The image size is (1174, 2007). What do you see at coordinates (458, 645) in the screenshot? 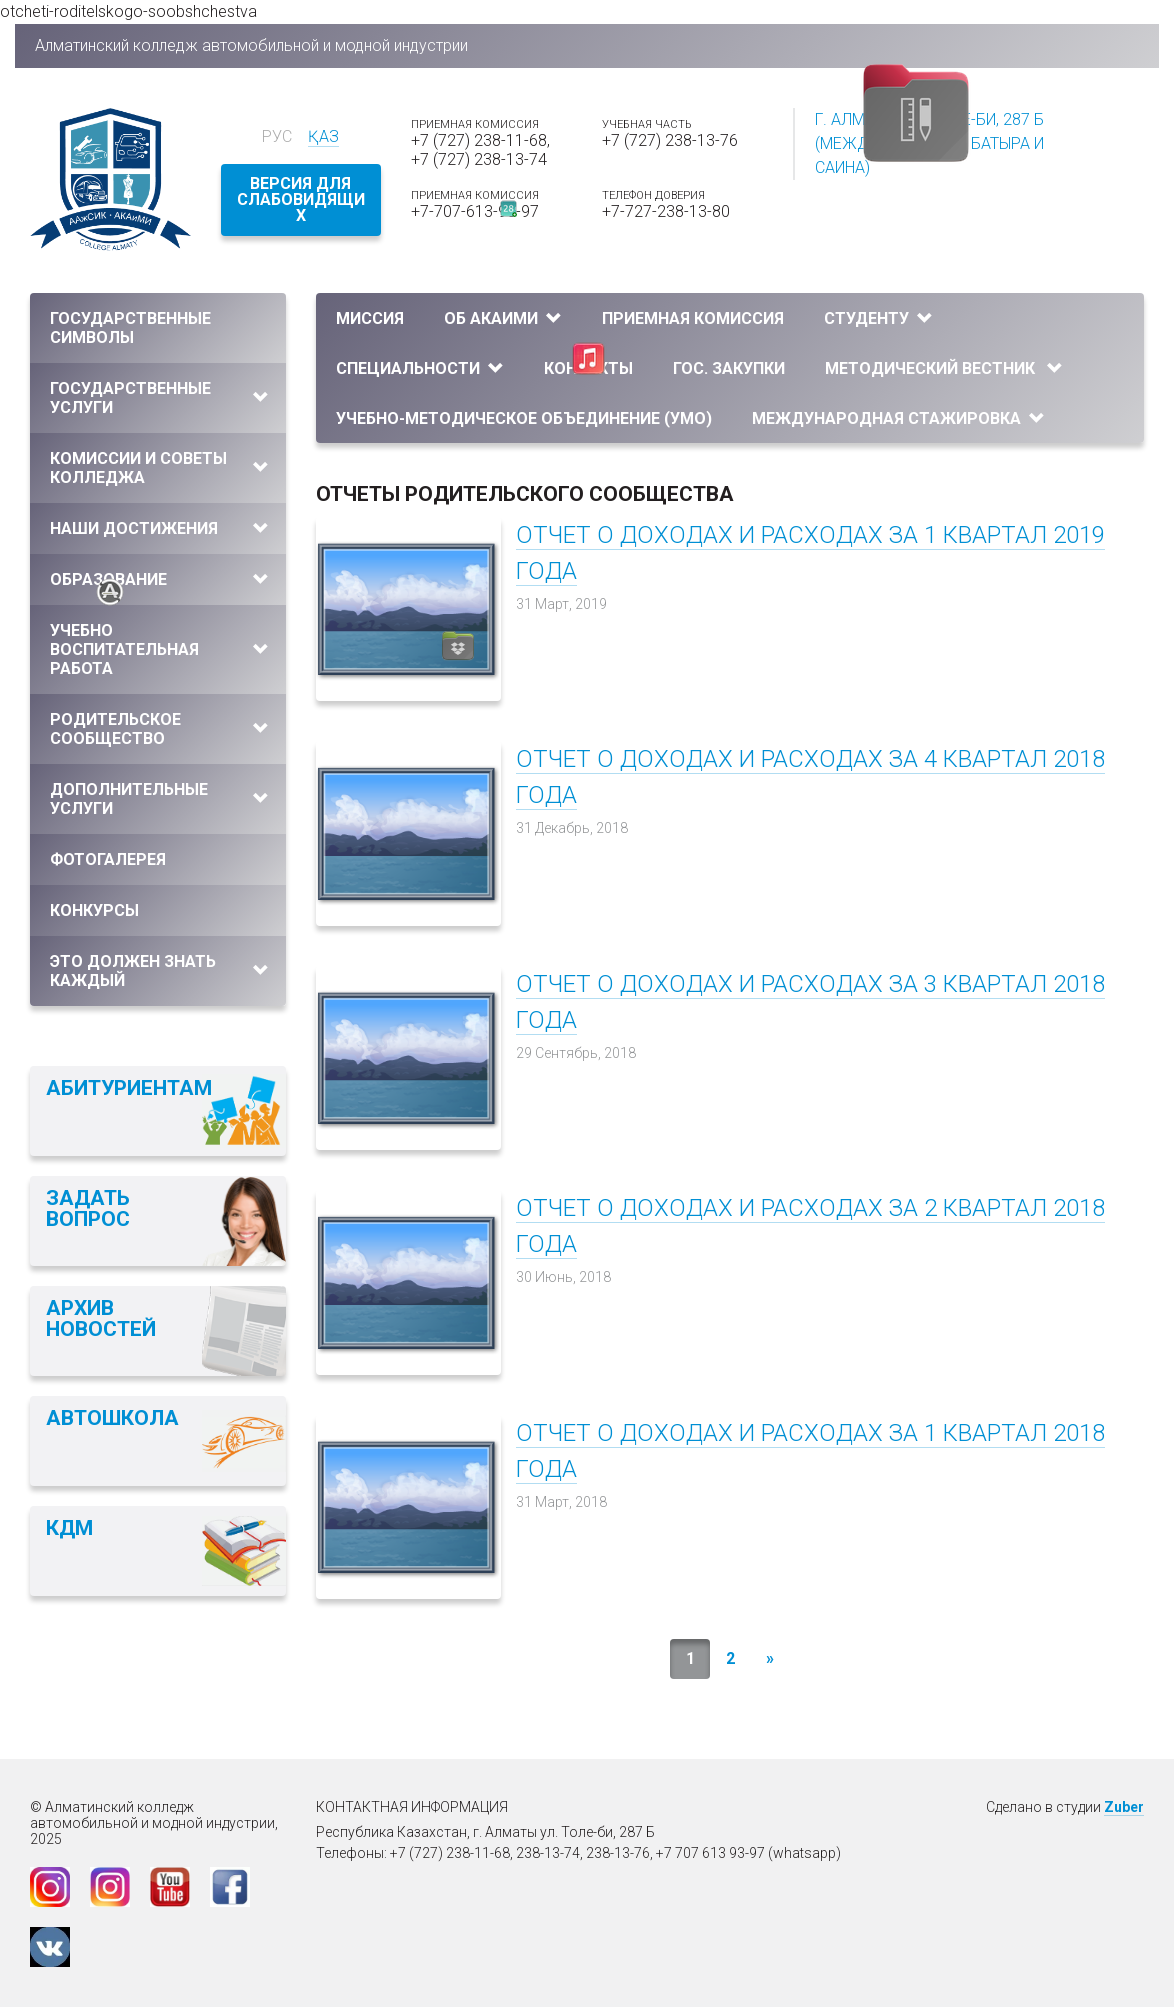
I see `open your dropbox folder` at bounding box center [458, 645].